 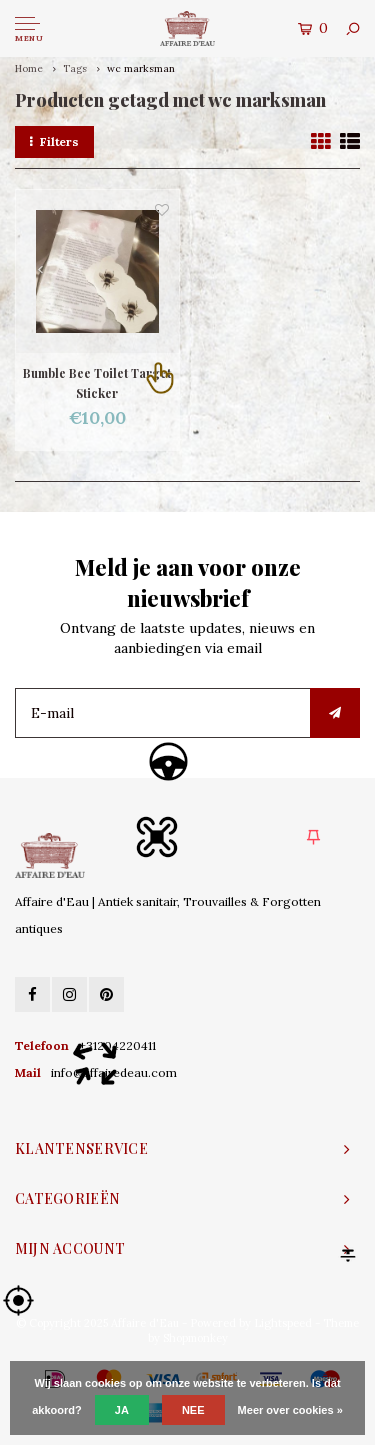 I want to click on shuffle or randomize content, so click(x=95, y=1063).